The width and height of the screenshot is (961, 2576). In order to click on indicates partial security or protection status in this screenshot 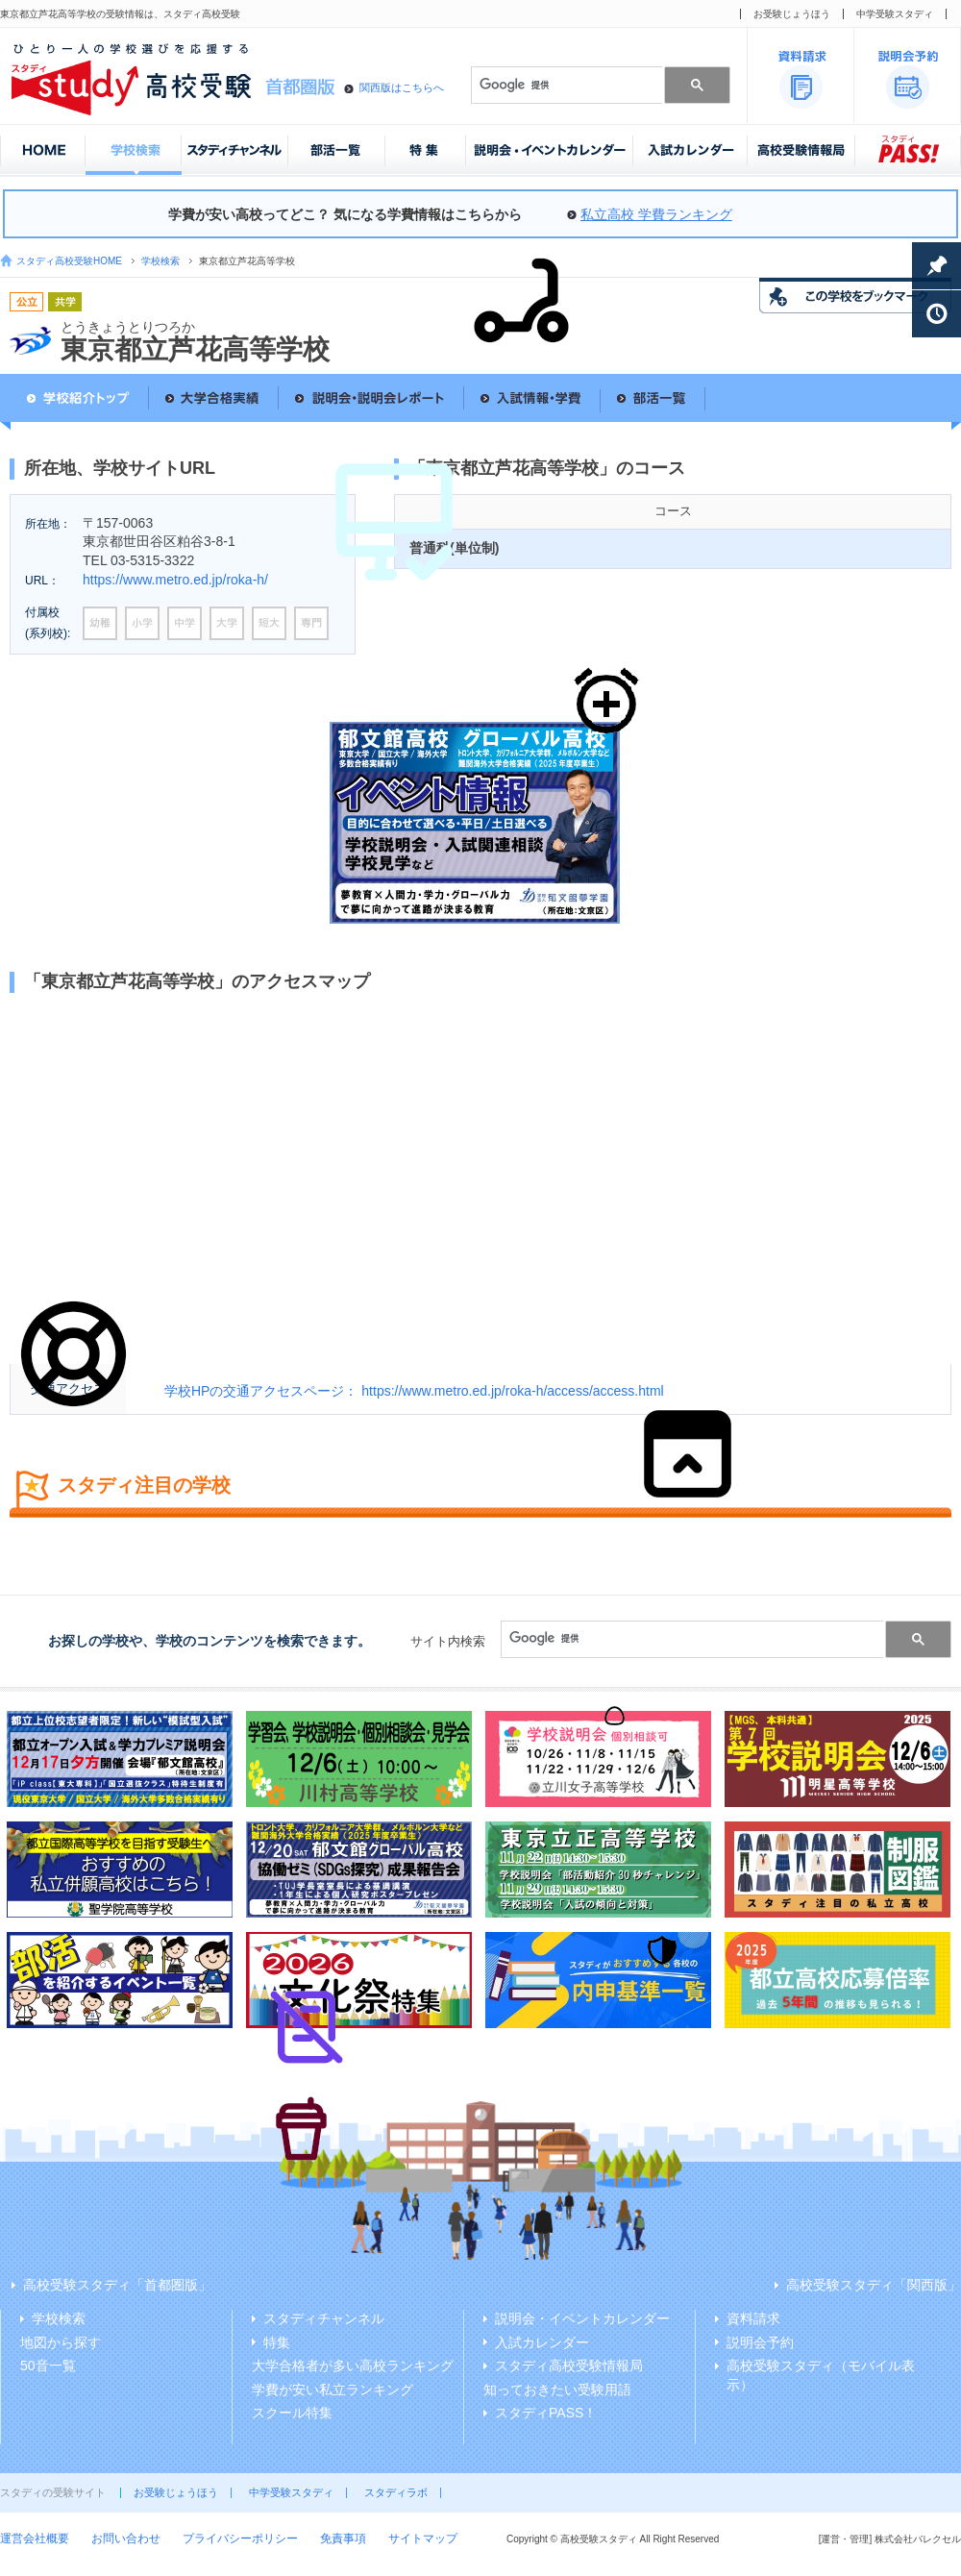, I will do `click(662, 1950)`.